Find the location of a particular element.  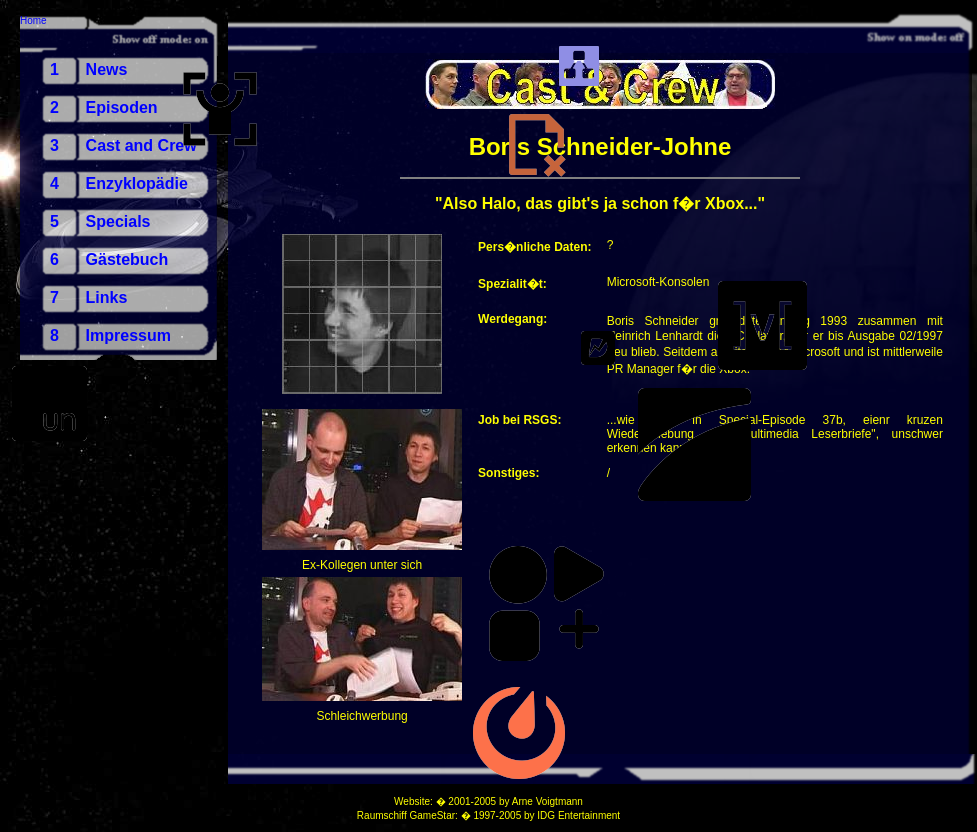

close the current document is located at coordinates (536, 144).